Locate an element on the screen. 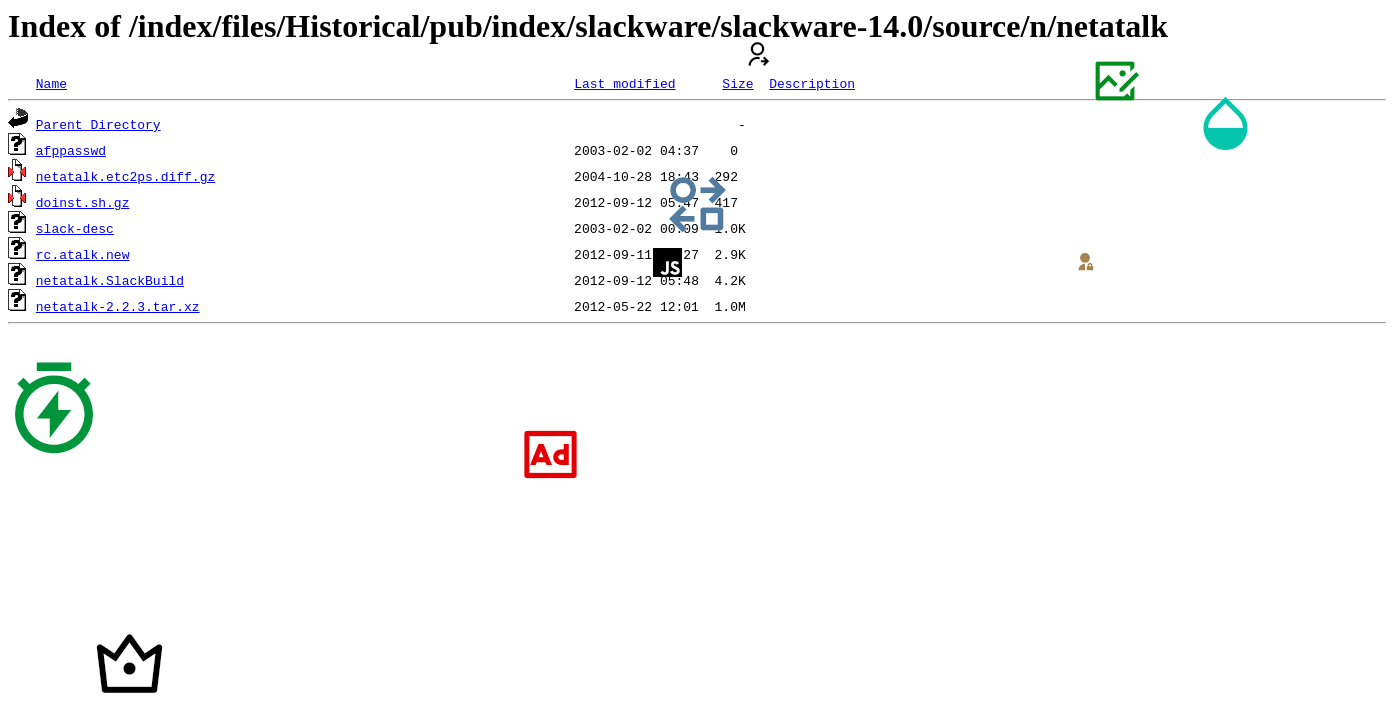  adjust color contrast settings is located at coordinates (1225, 125).